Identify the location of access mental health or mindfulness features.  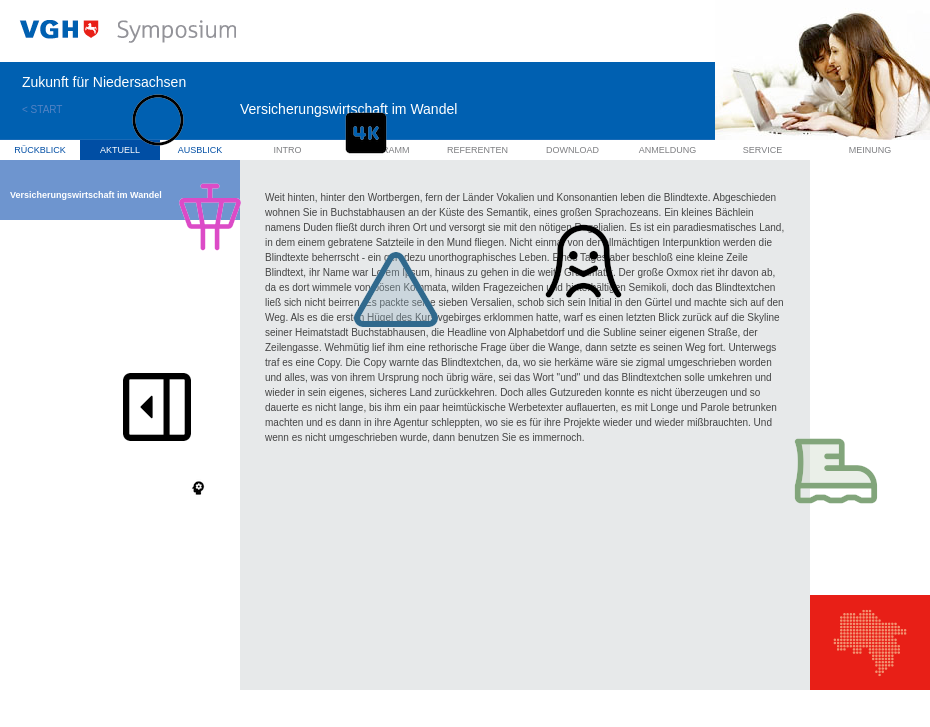
(198, 488).